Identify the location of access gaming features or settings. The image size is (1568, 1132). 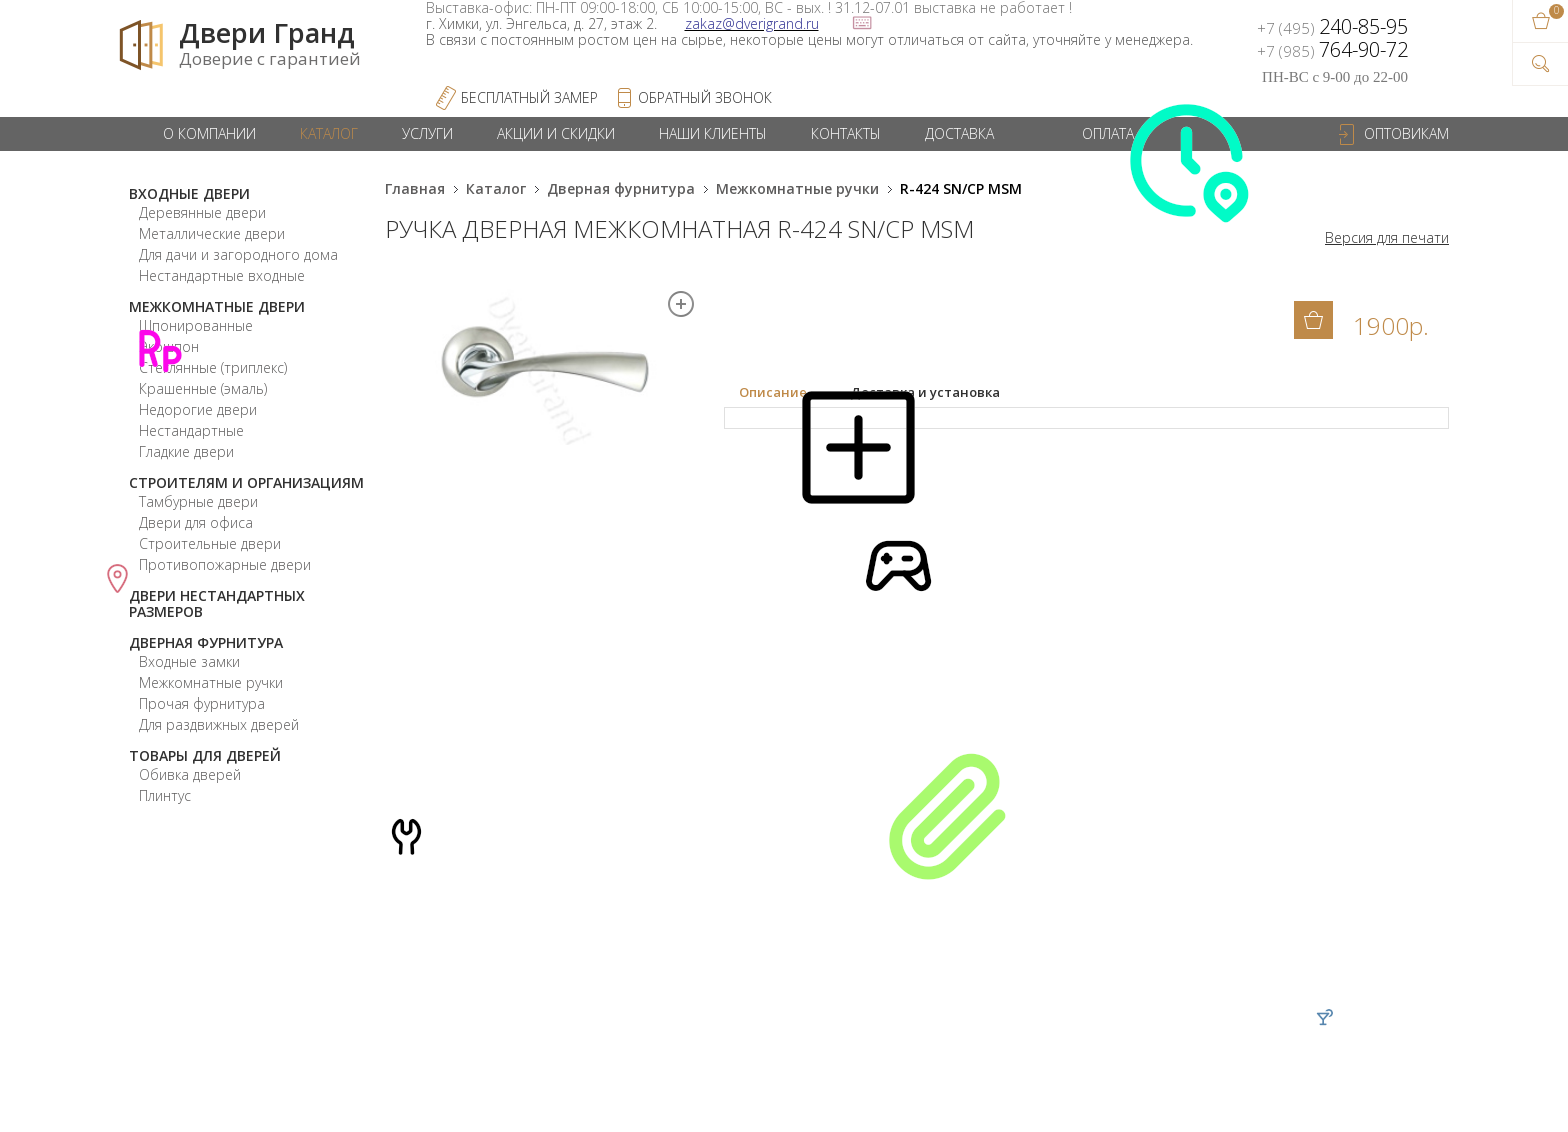
(898, 564).